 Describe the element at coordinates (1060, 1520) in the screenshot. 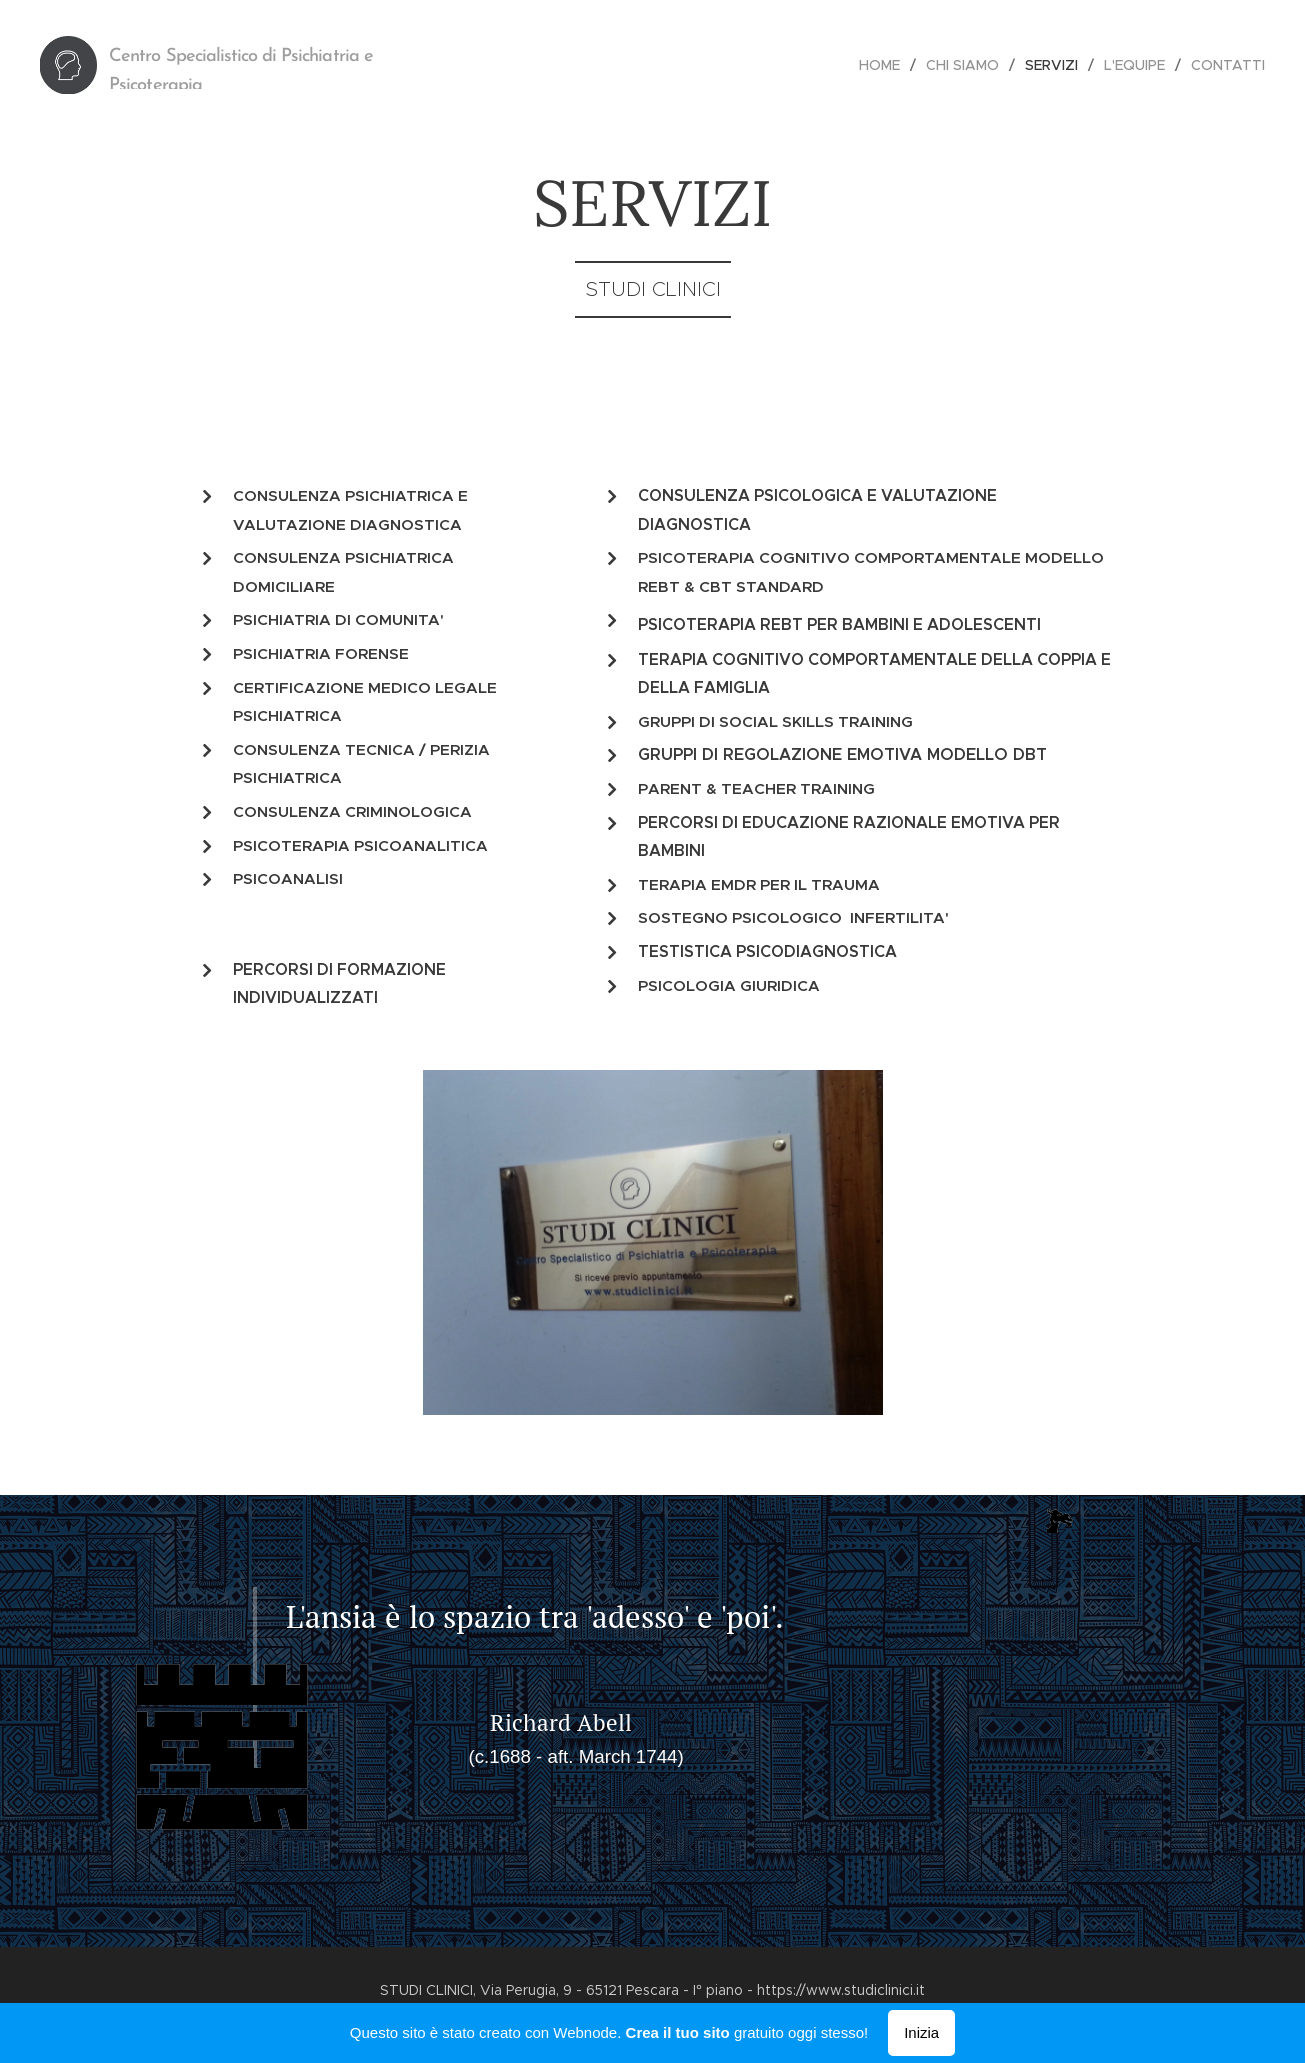

I see `camel-related game content or desert theme` at that location.